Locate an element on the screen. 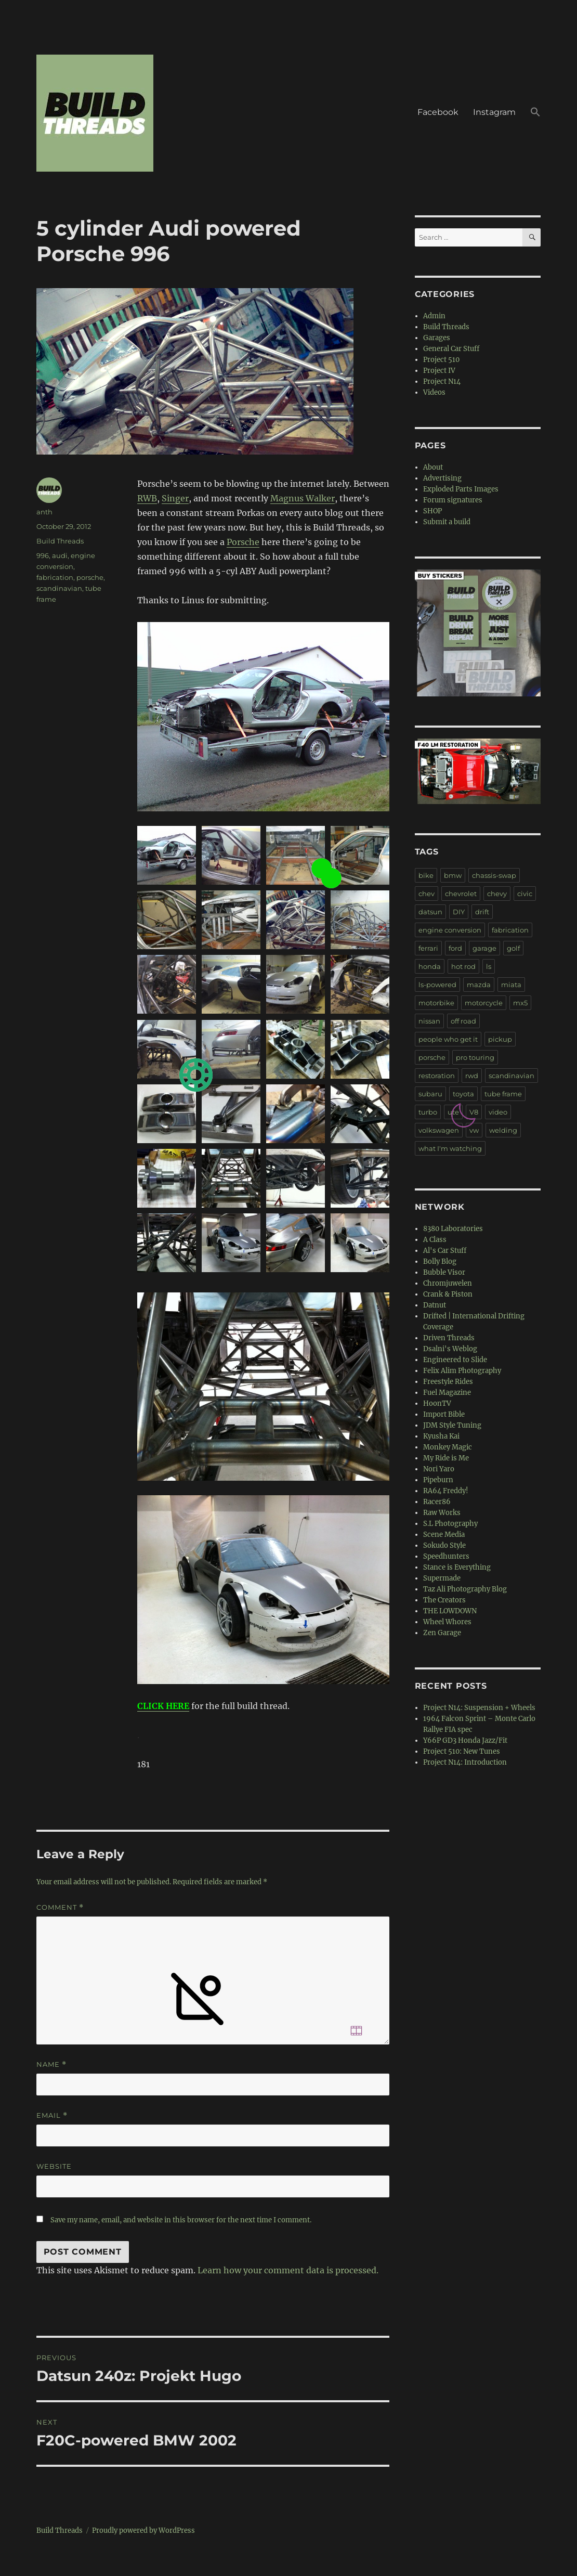 The width and height of the screenshot is (577, 2576). merge or combine selected items is located at coordinates (326, 873).